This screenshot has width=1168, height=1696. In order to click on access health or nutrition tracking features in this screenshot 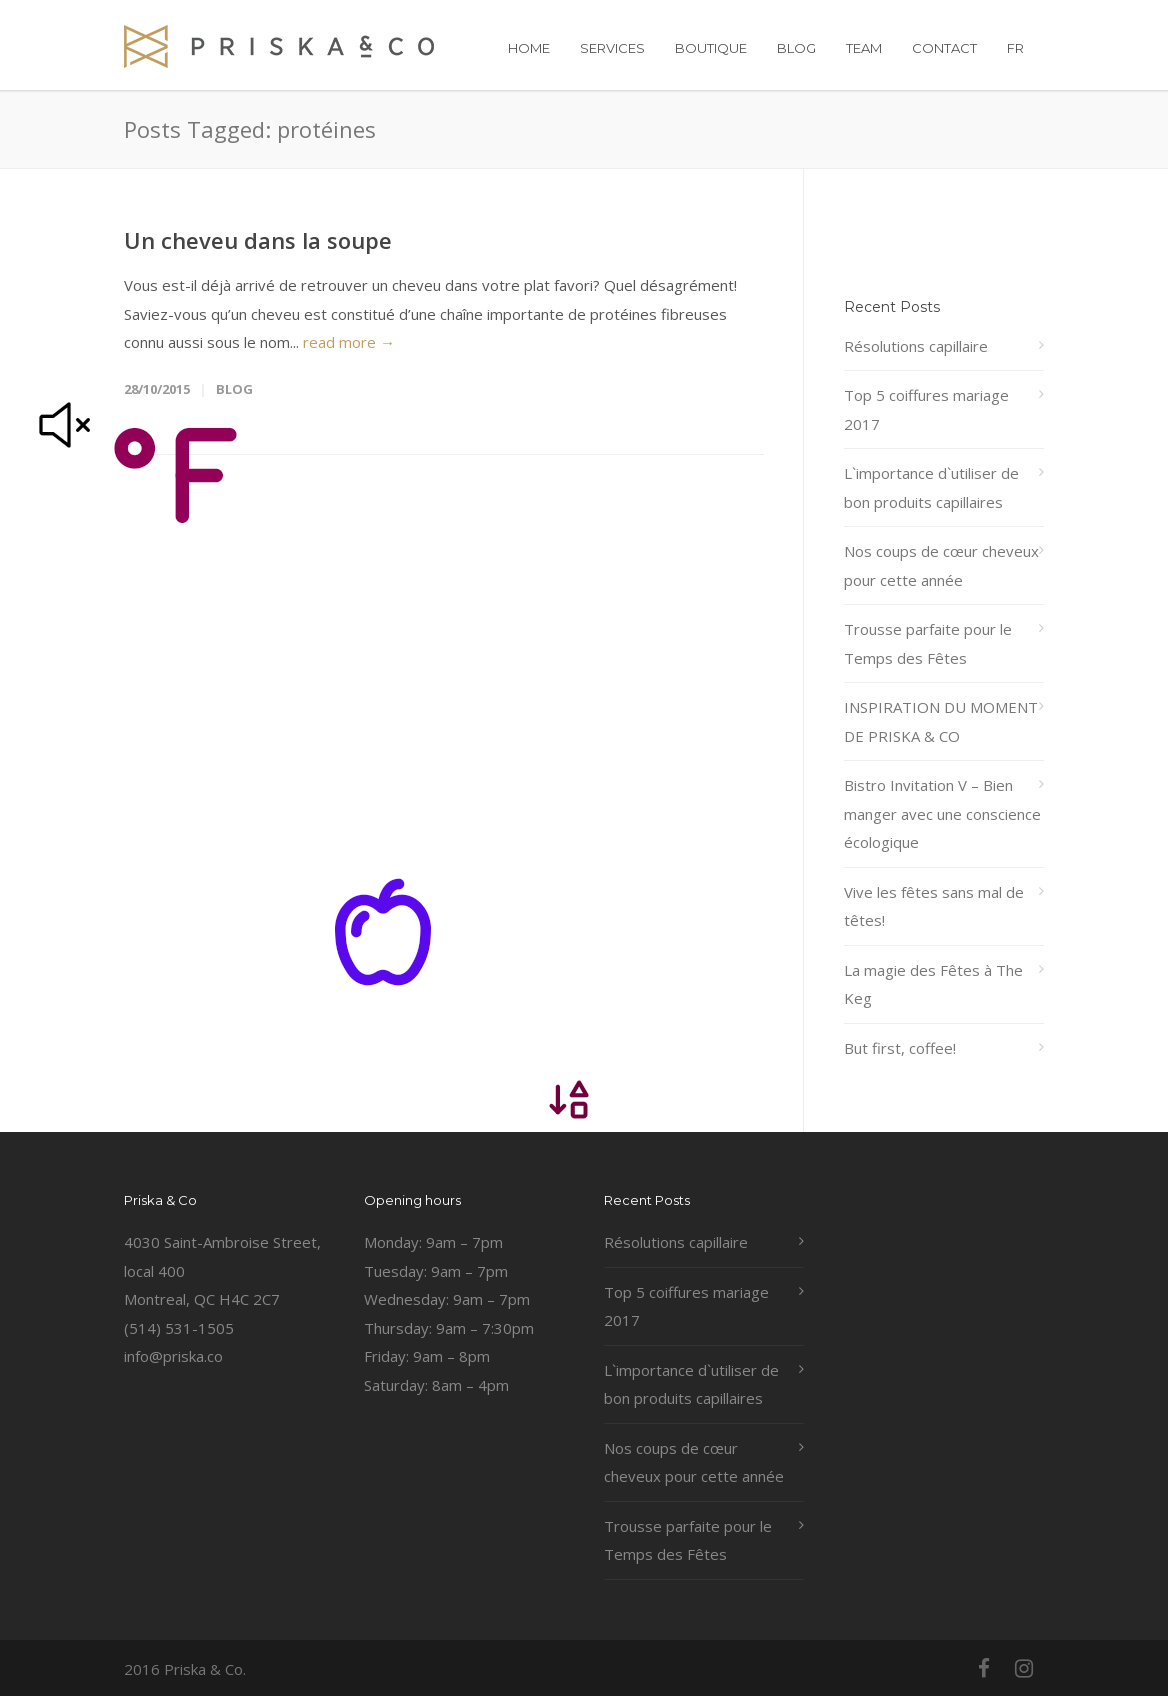, I will do `click(383, 932)`.